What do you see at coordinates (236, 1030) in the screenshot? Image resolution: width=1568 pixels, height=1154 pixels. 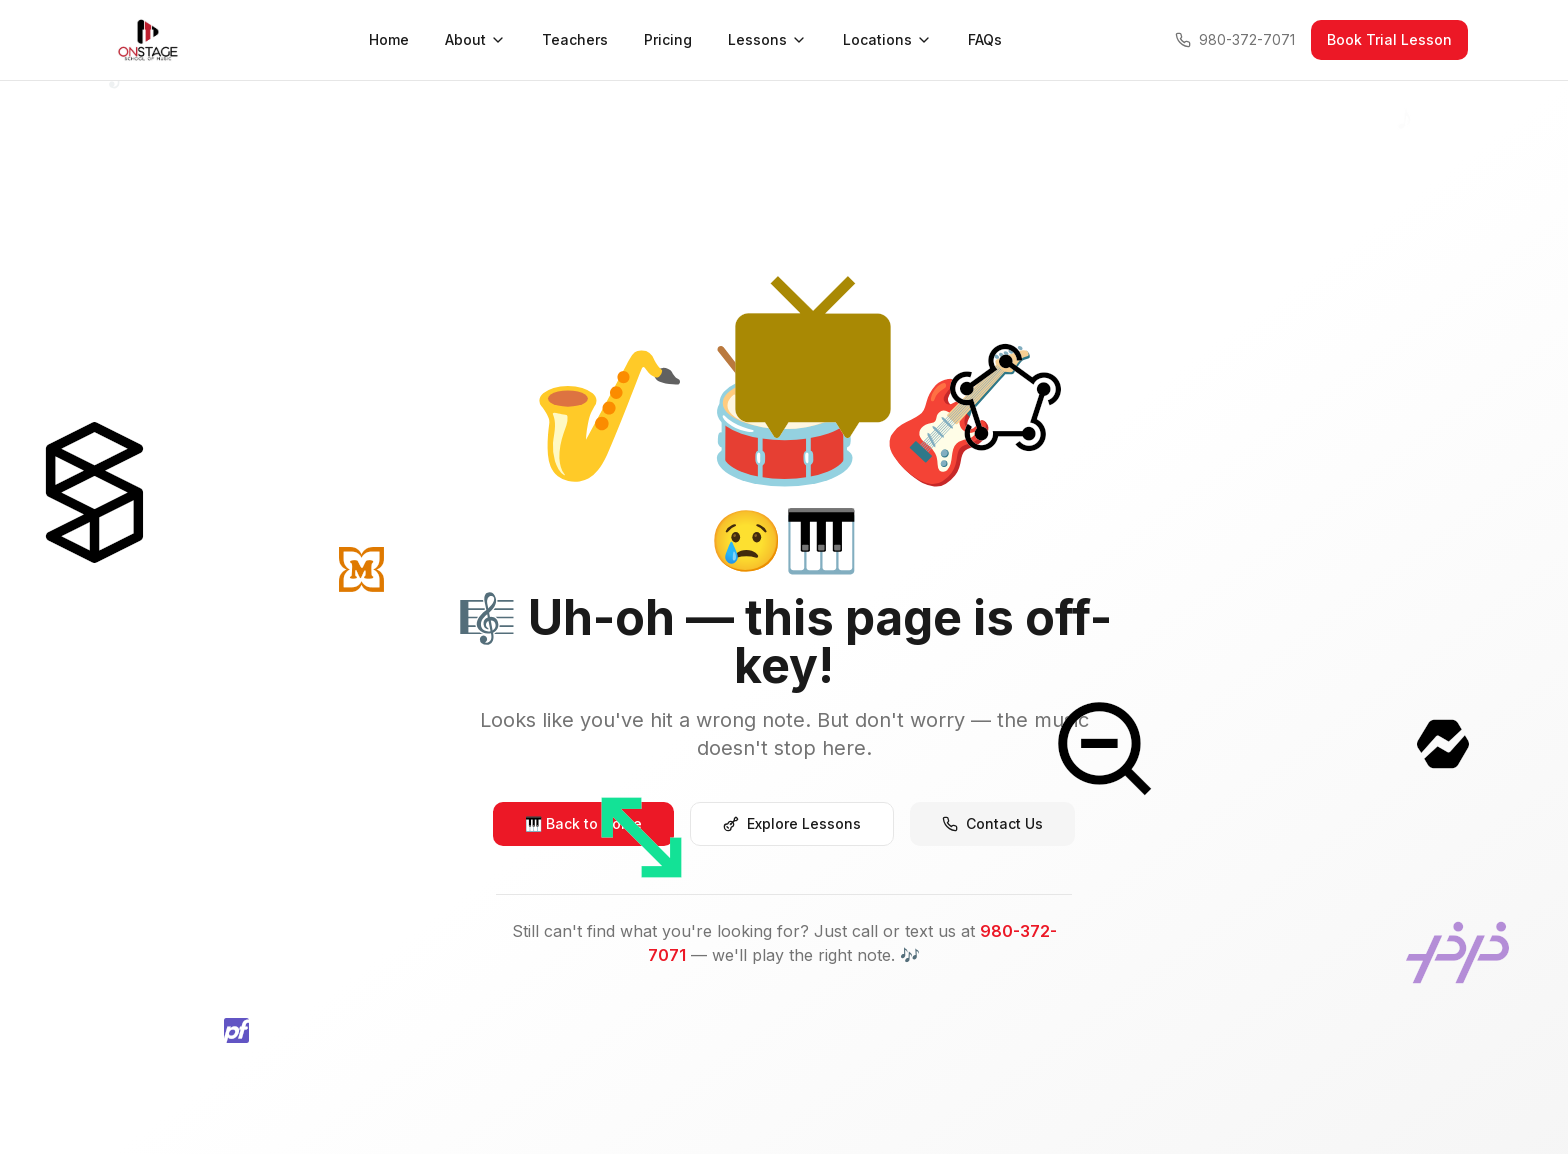 I see `open pfSense firewall dashboard` at bounding box center [236, 1030].